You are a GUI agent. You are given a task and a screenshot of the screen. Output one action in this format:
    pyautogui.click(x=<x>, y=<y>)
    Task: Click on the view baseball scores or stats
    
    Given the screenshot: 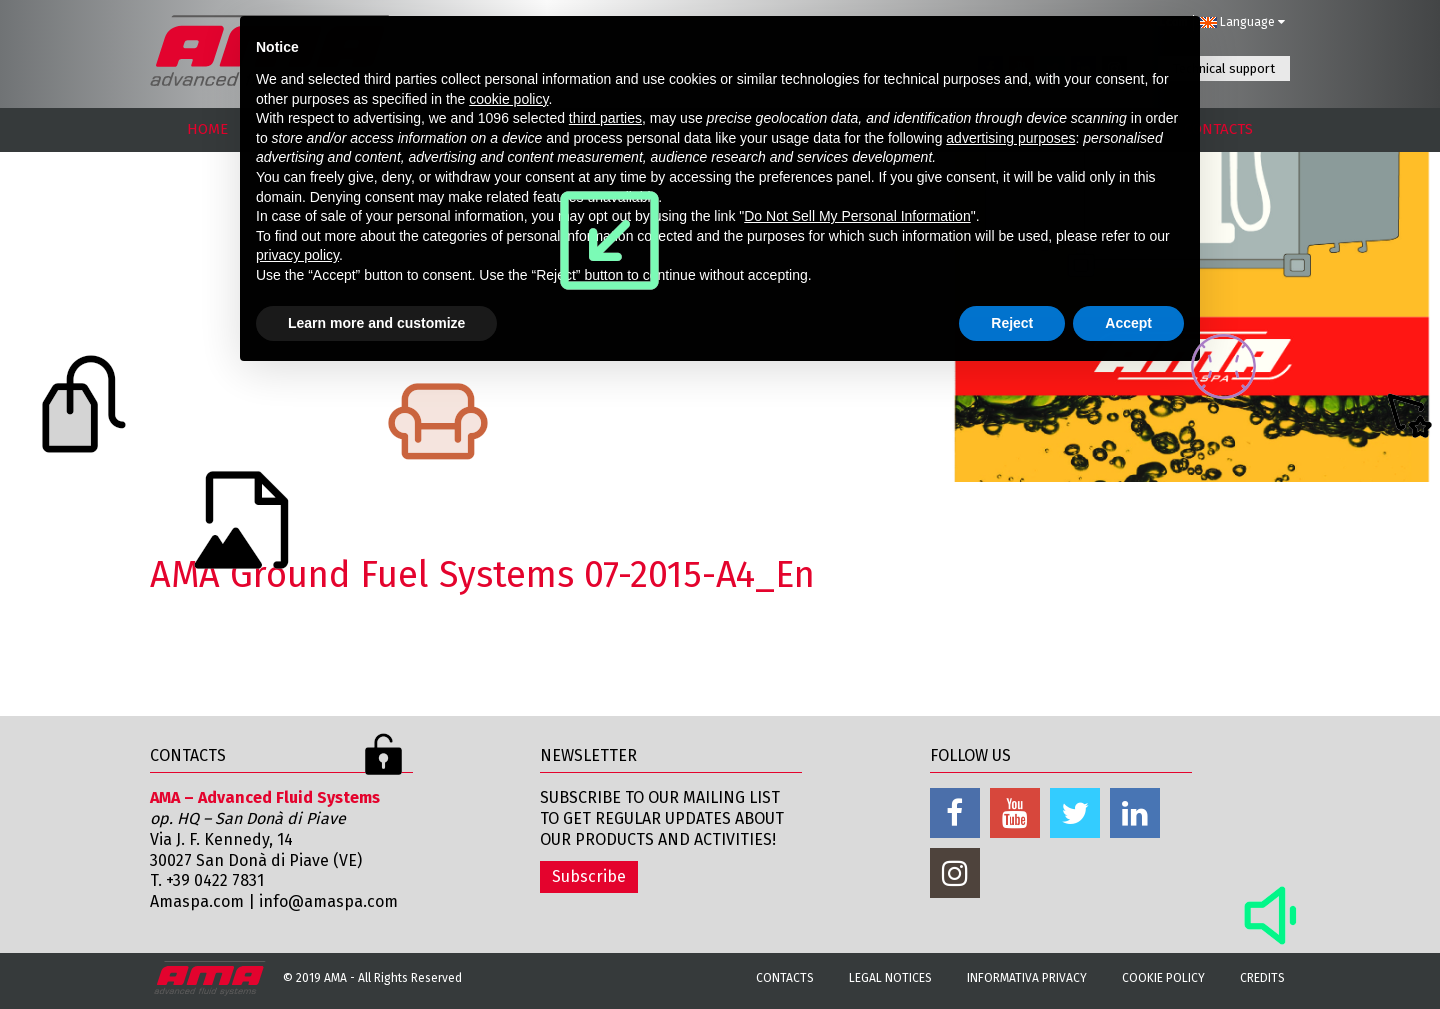 What is the action you would take?
    pyautogui.click(x=1223, y=366)
    